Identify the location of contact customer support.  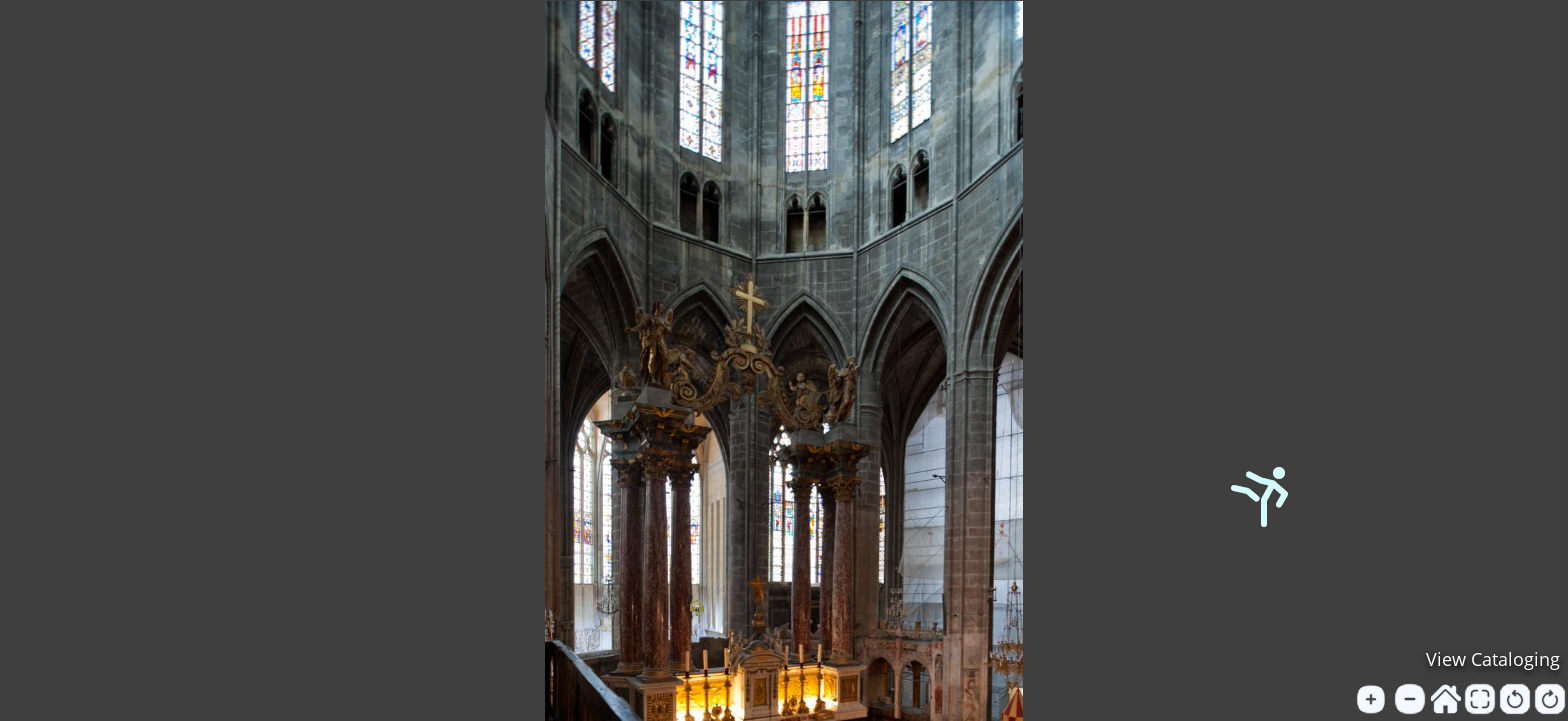
(697, 608).